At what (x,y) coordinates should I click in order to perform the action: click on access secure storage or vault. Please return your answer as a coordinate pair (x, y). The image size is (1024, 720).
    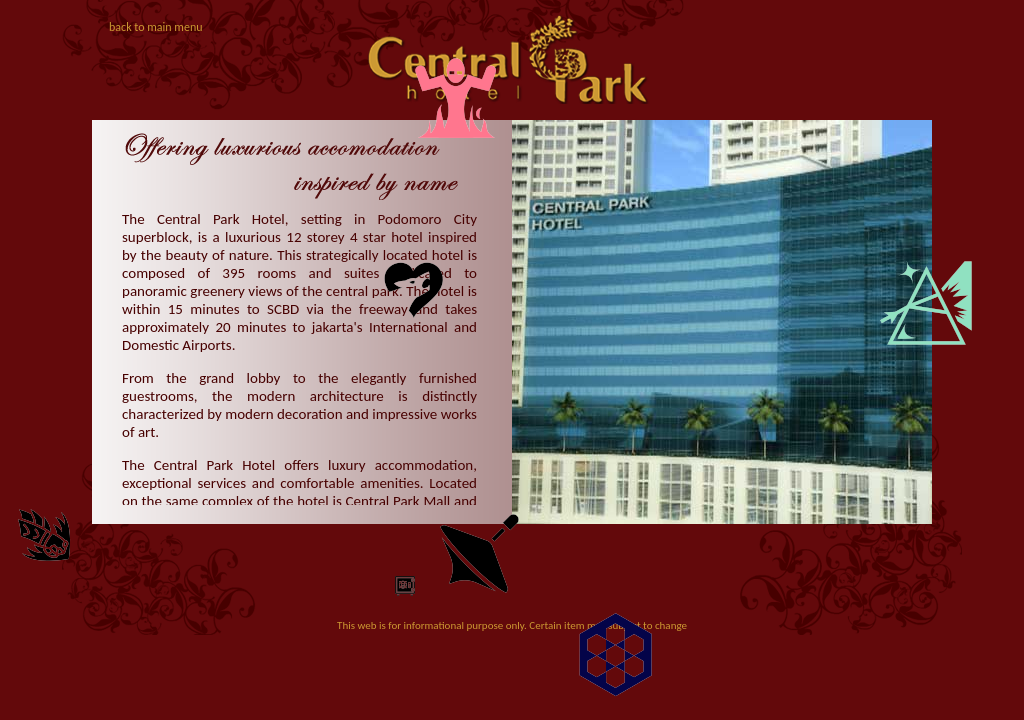
    Looking at the image, I should click on (405, 586).